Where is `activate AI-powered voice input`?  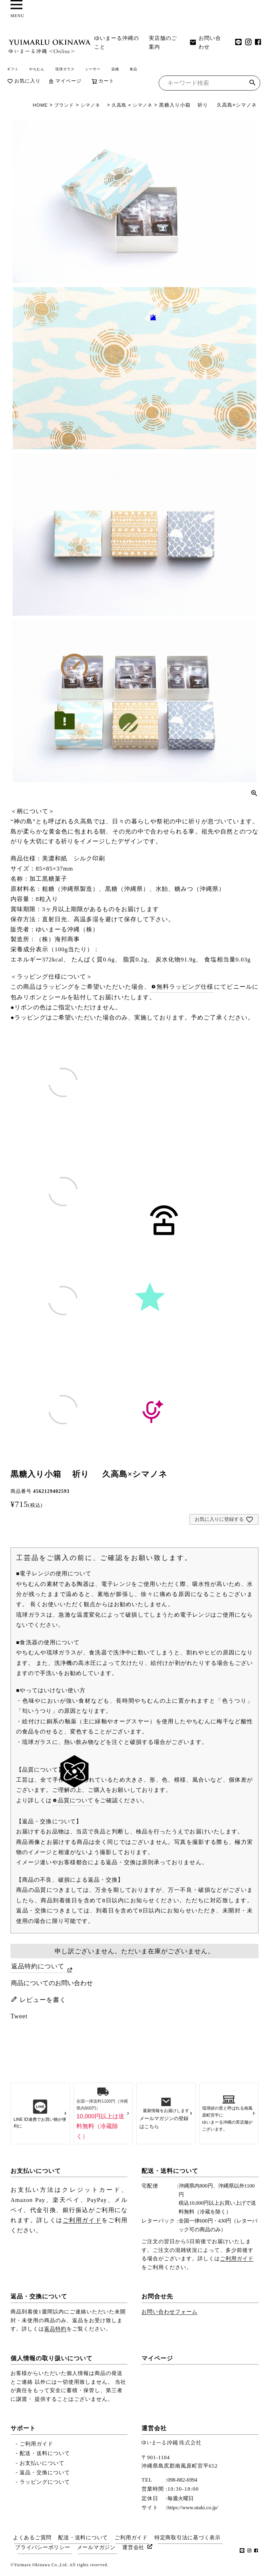 activate AI-powered voice input is located at coordinates (151, 1412).